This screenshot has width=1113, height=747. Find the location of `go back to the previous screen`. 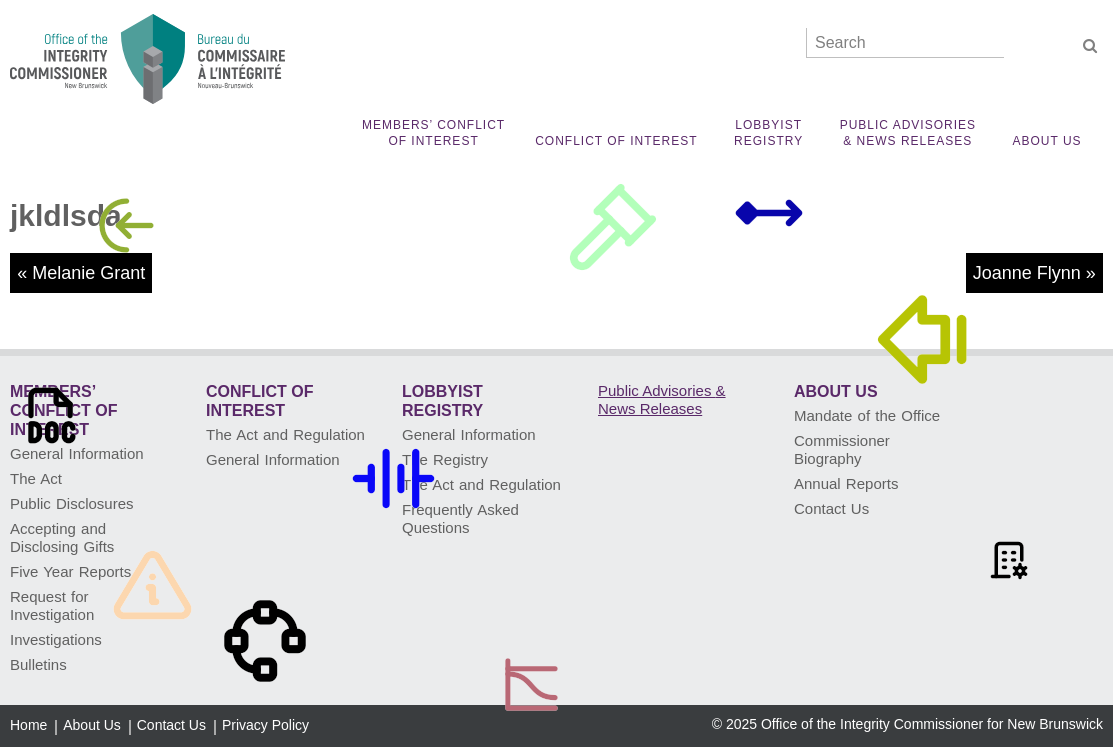

go back to the previous screen is located at coordinates (925, 339).